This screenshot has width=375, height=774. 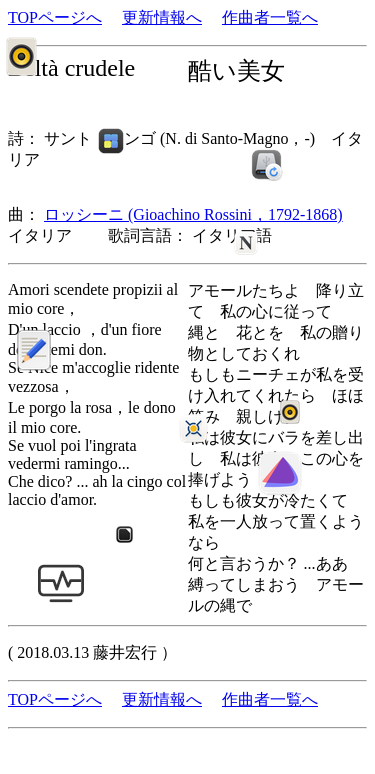 I want to click on launch swell foop puzzle game, so click(x=111, y=141).